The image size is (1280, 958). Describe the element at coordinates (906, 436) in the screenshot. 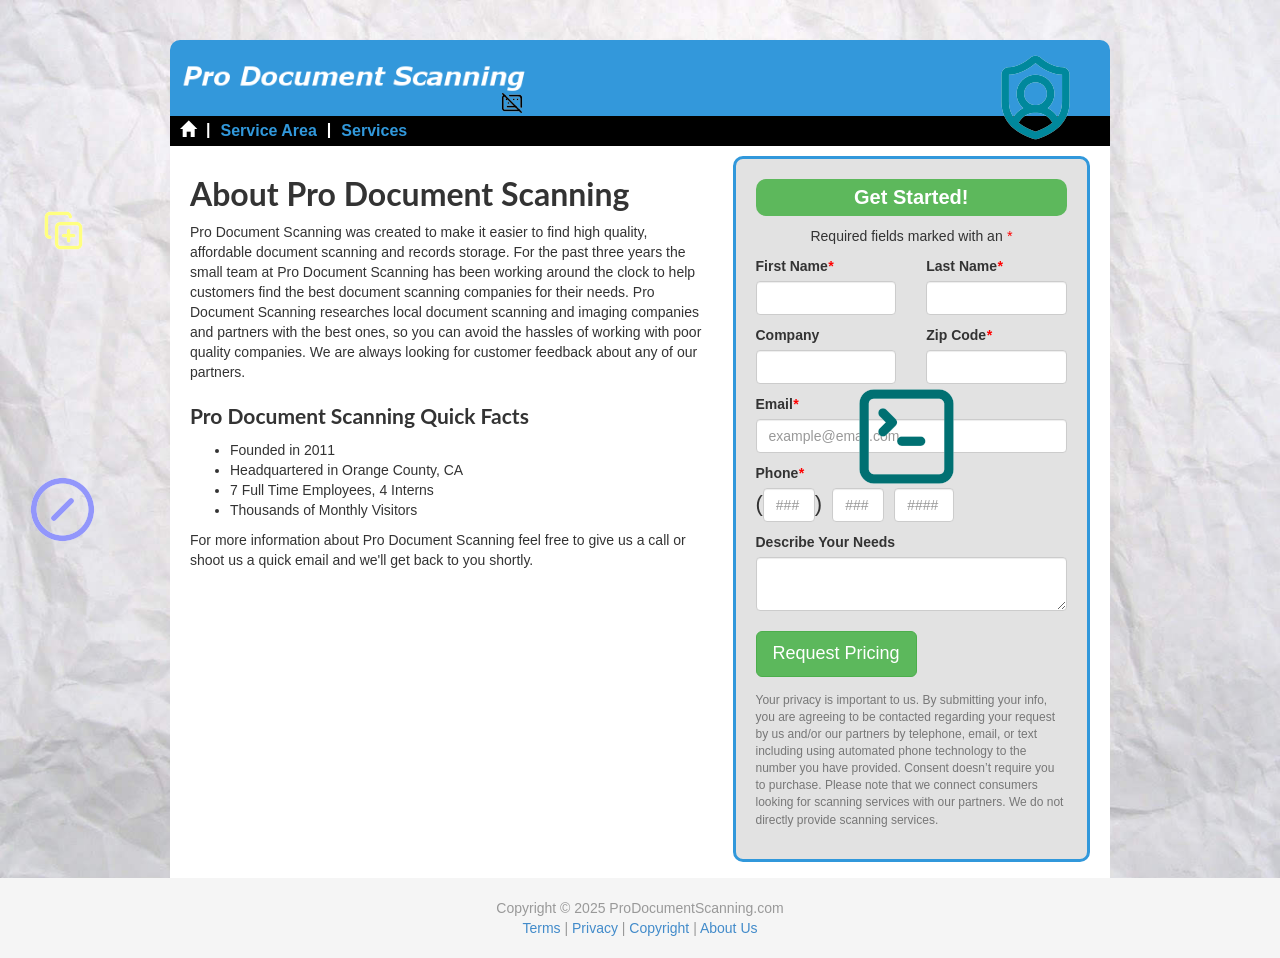

I see `open terminal or command line interface` at that location.